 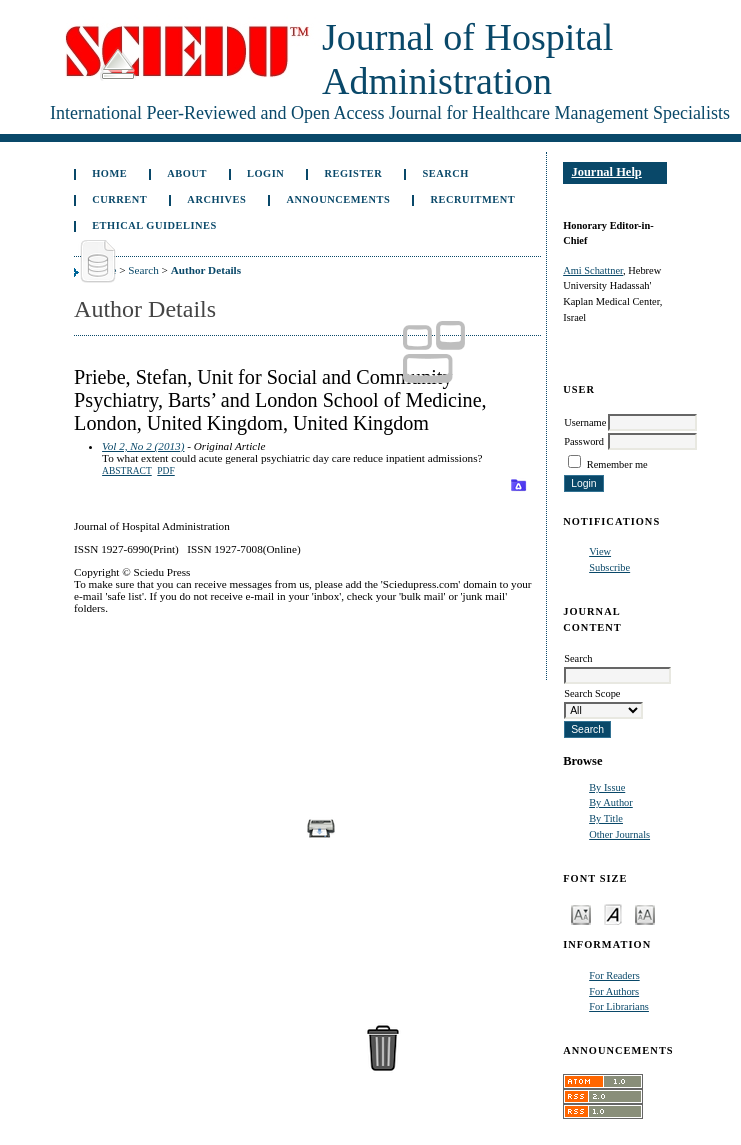 I want to click on indicates a document is currently printing, so click(x=321, y=828).